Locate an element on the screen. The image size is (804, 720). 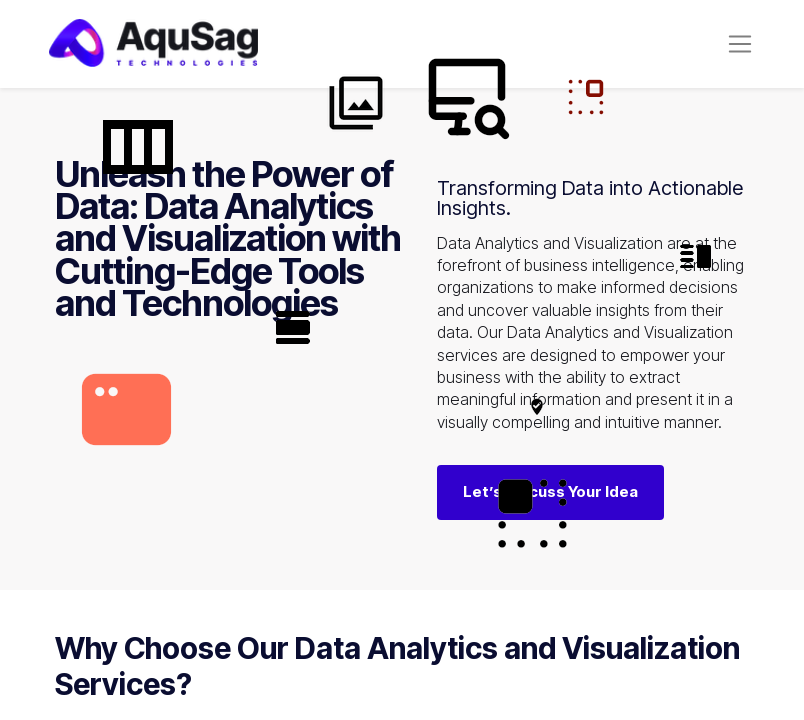
toggle vertical split view layout is located at coordinates (695, 256).